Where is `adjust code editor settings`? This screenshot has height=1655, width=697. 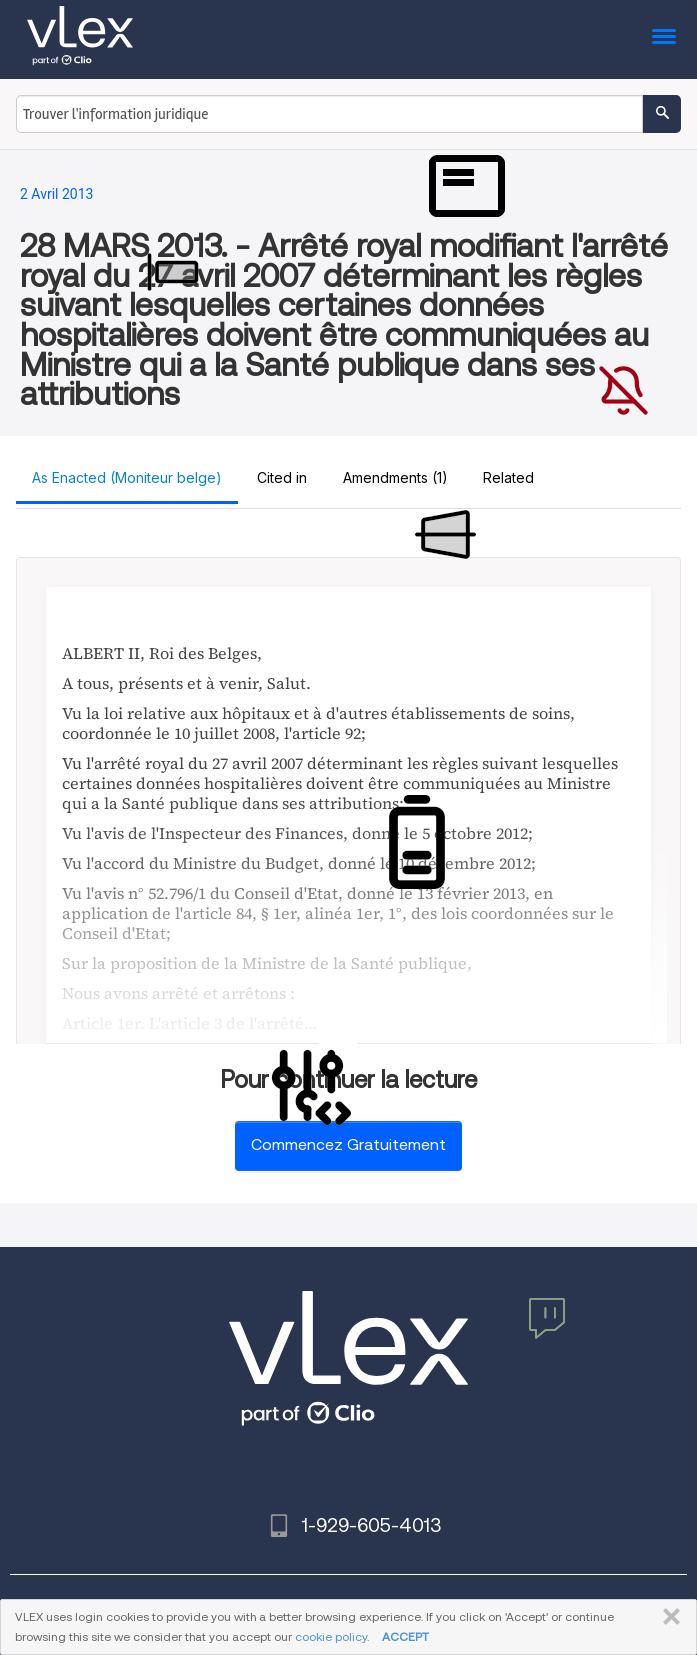 adjust code editor settings is located at coordinates (307, 1085).